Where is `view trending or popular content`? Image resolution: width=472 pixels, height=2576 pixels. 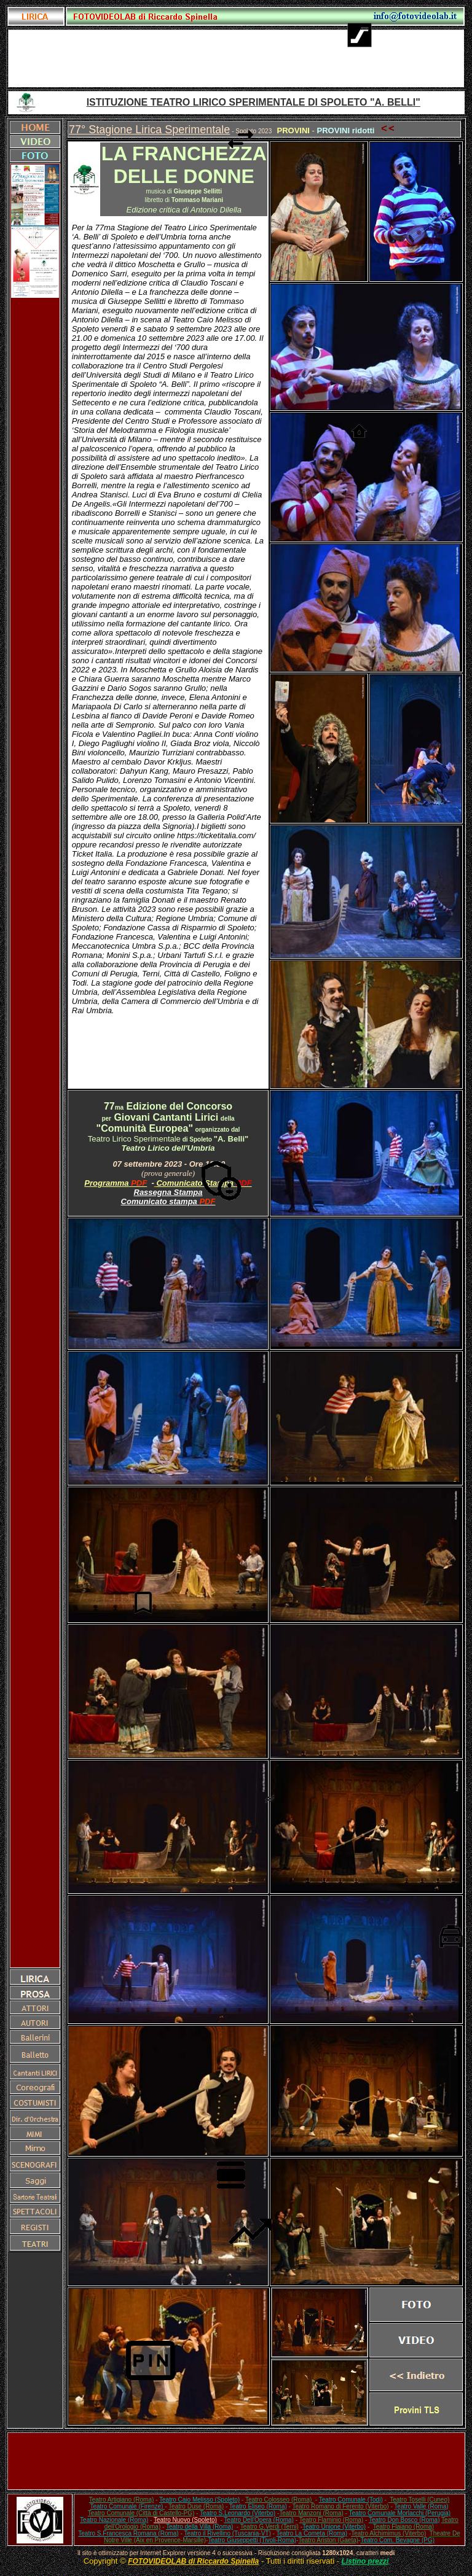 view trending or popular content is located at coordinates (250, 2232).